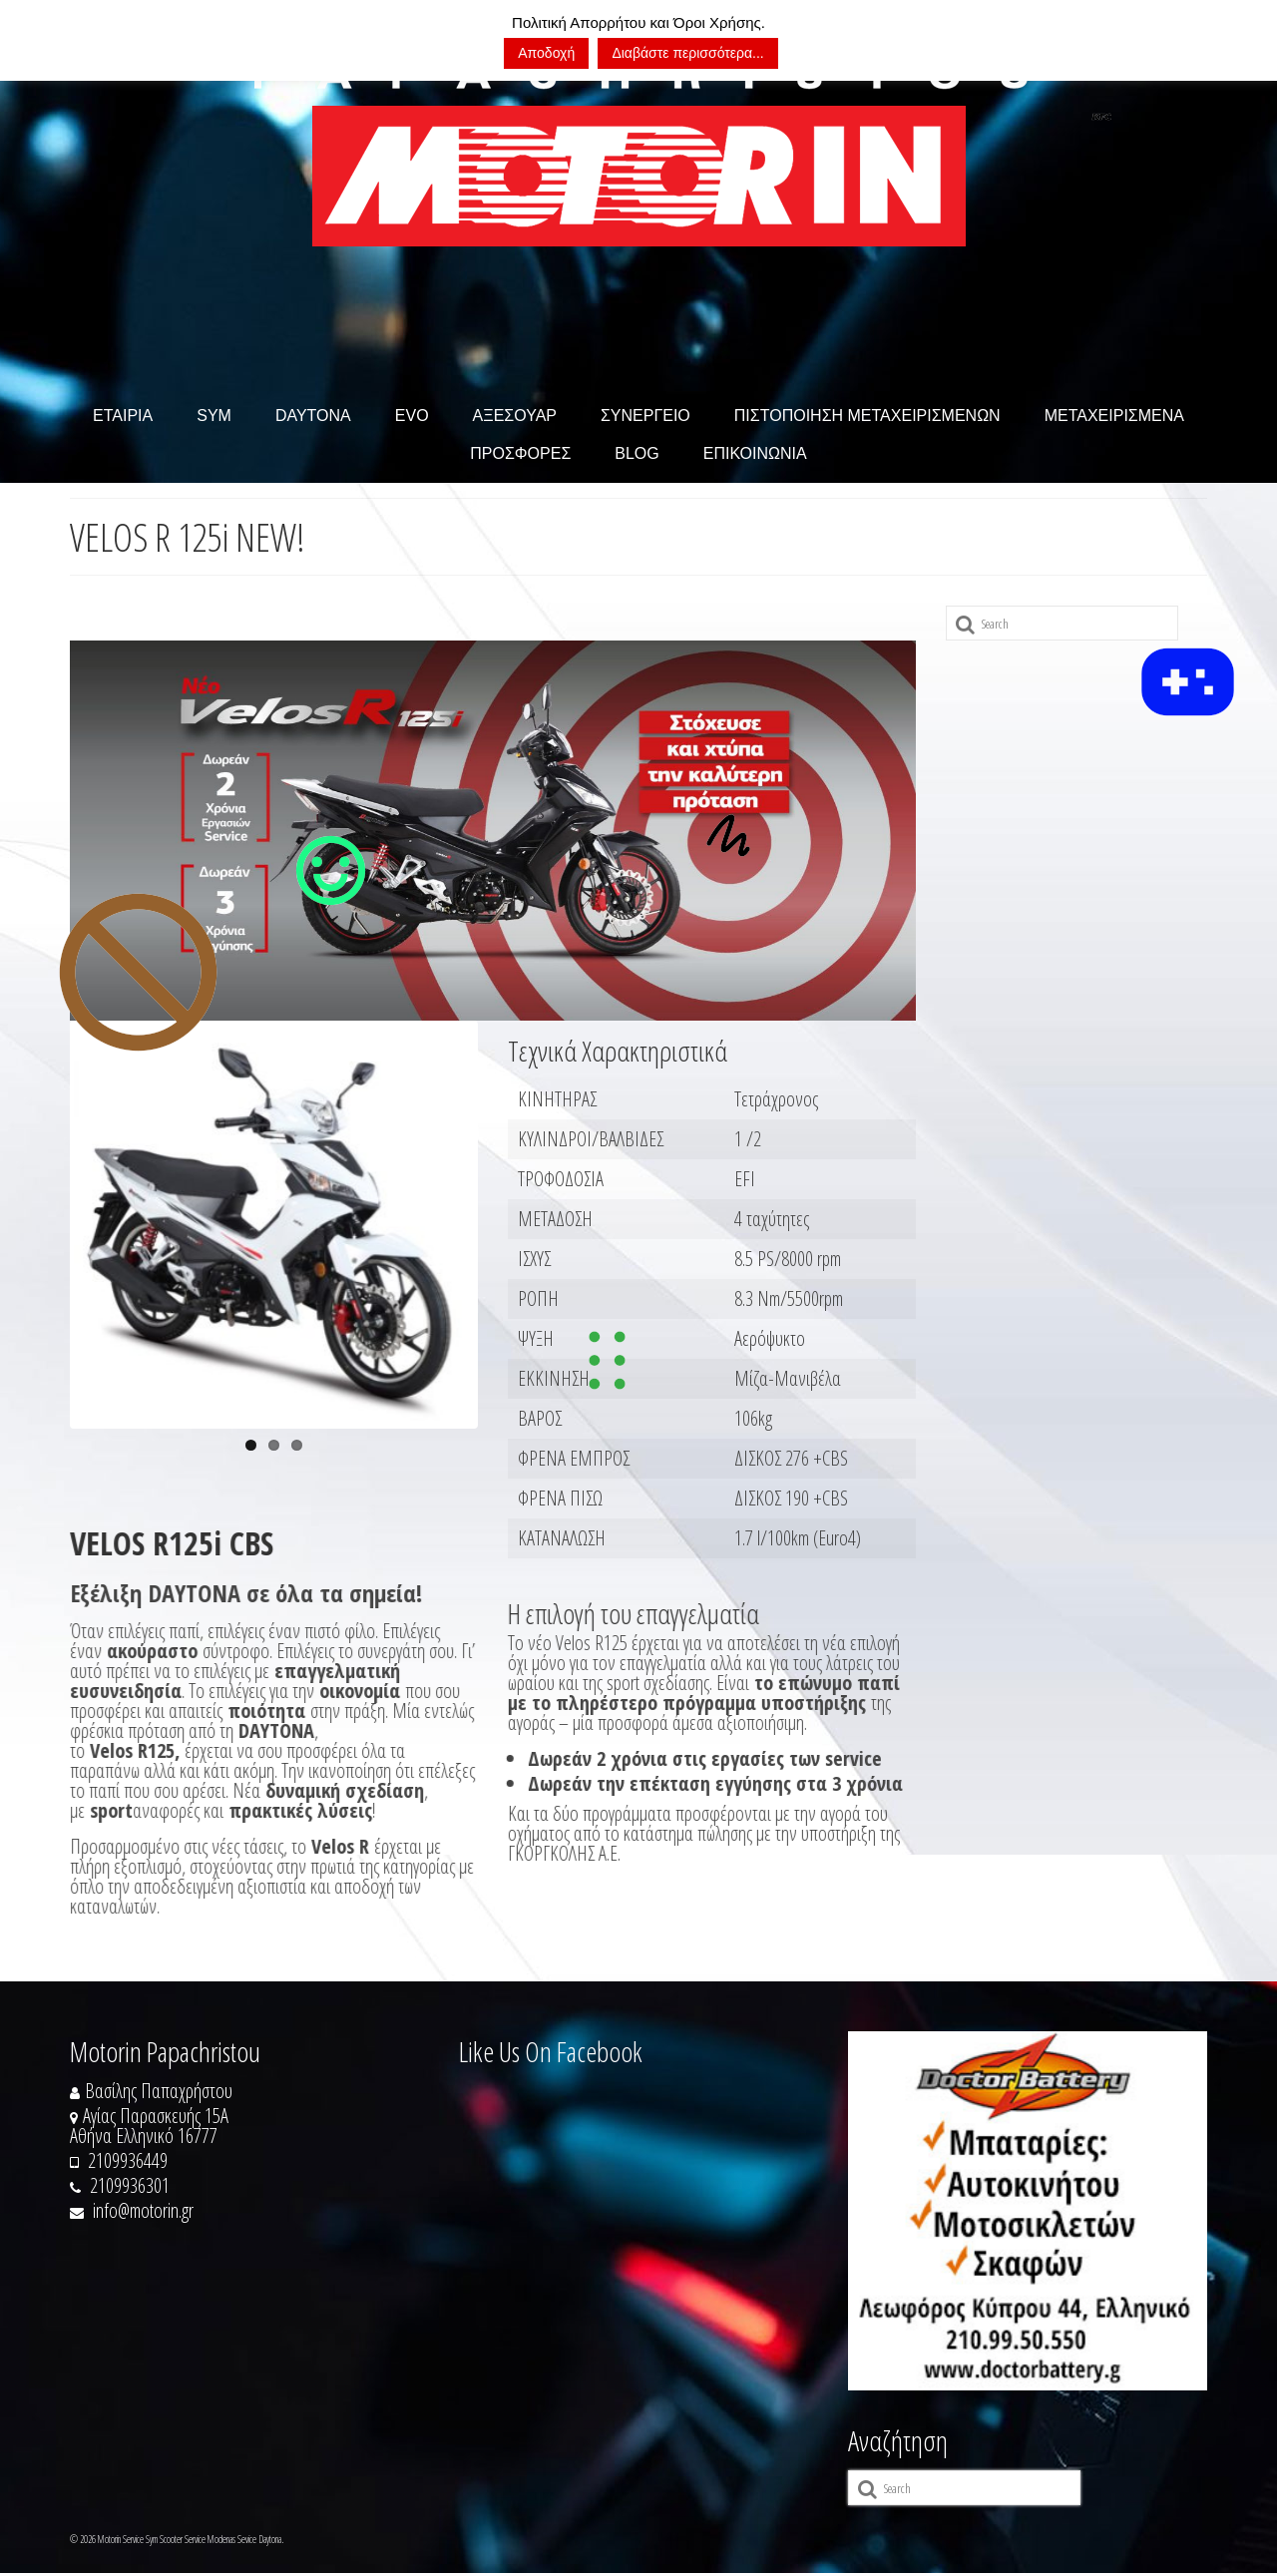 Image resolution: width=1277 pixels, height=2576 pixels. I want to click on add a reaction or emoji to a message, so click(330, 870).